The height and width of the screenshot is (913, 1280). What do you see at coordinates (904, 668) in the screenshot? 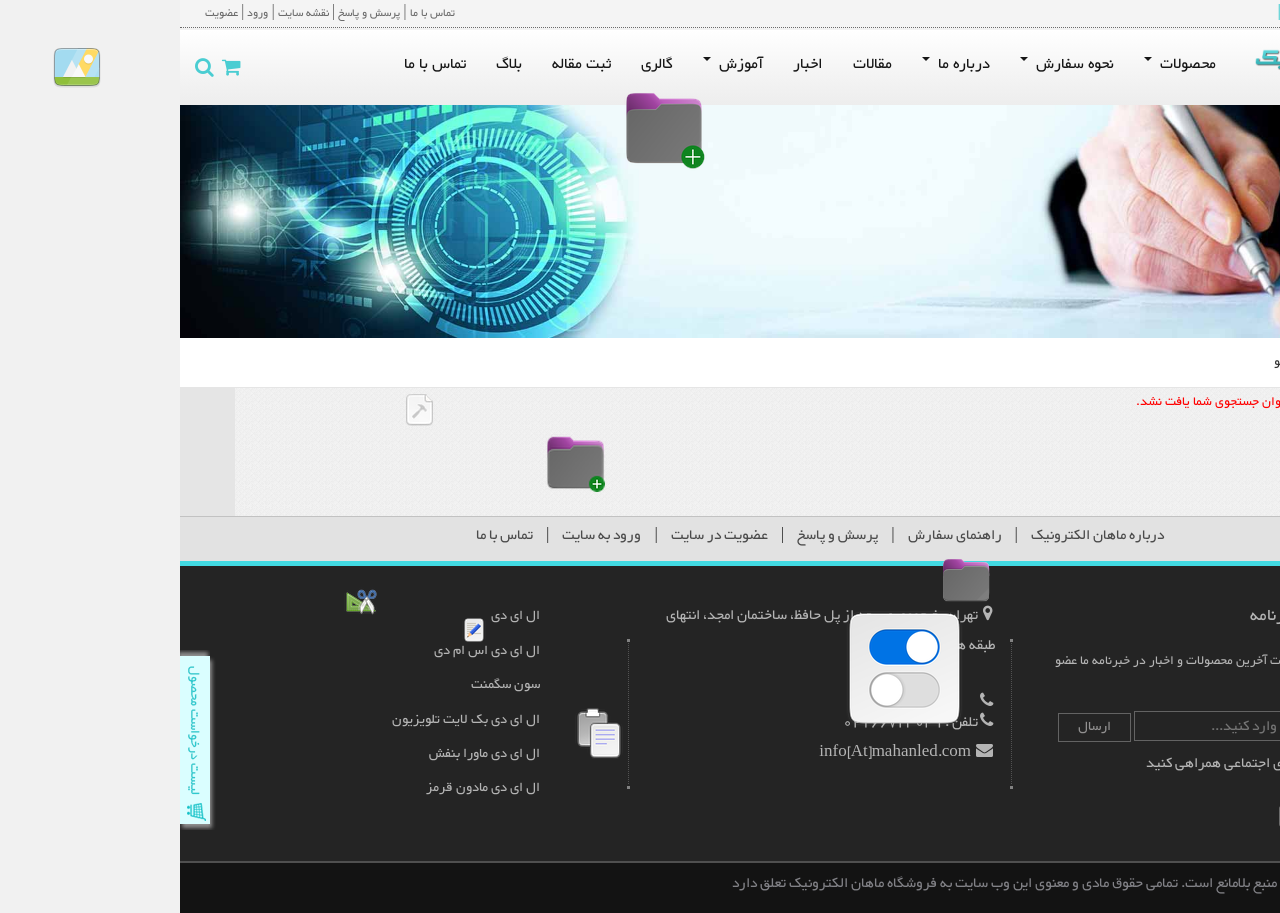
I see `open gnome tweaks application` at bounding box center [904, 668].